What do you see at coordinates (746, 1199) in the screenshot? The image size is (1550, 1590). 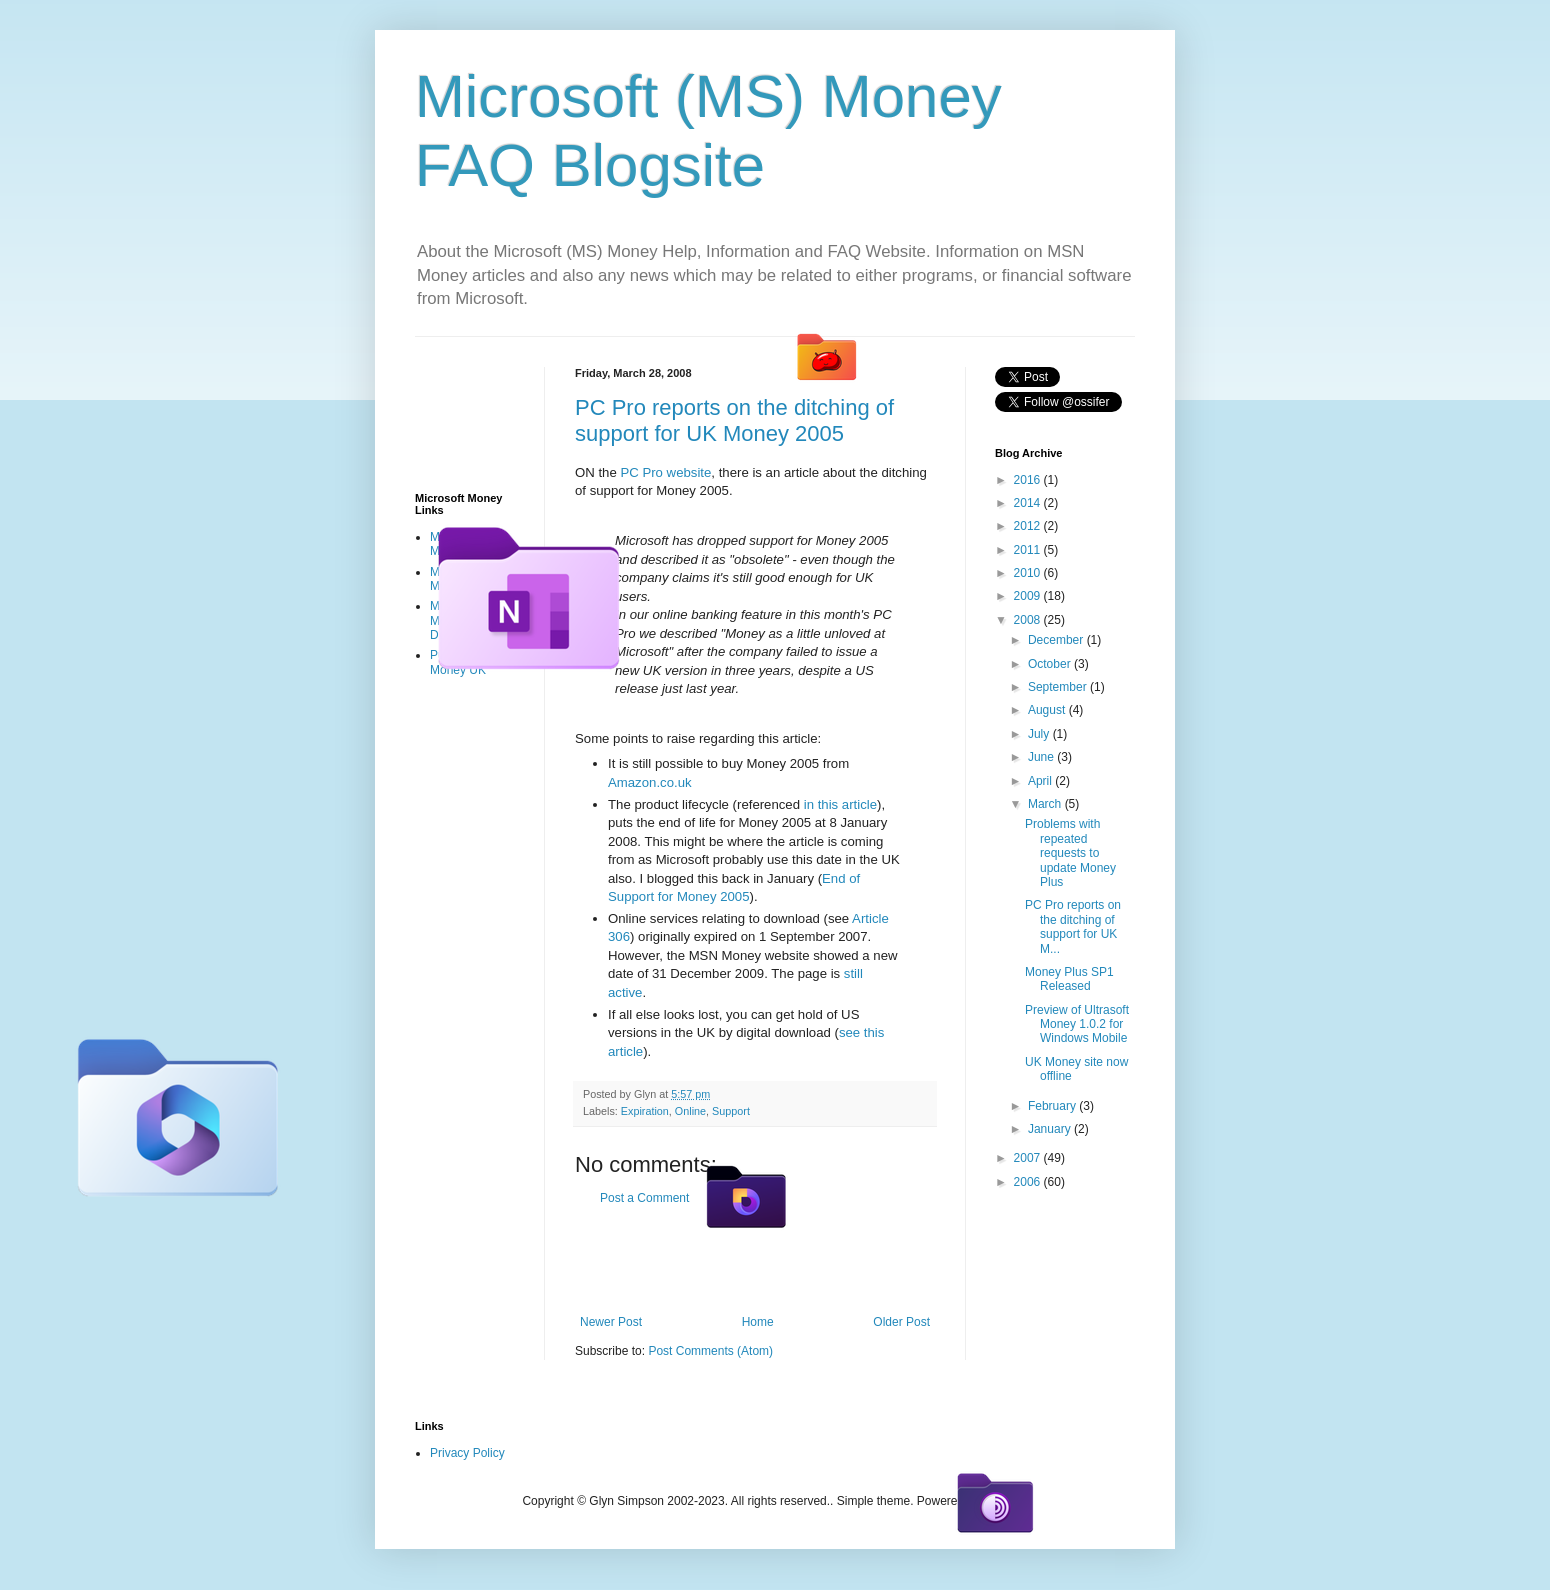 I see `open wondershare pixstudio project folder` at bounding box center [746, 1199].